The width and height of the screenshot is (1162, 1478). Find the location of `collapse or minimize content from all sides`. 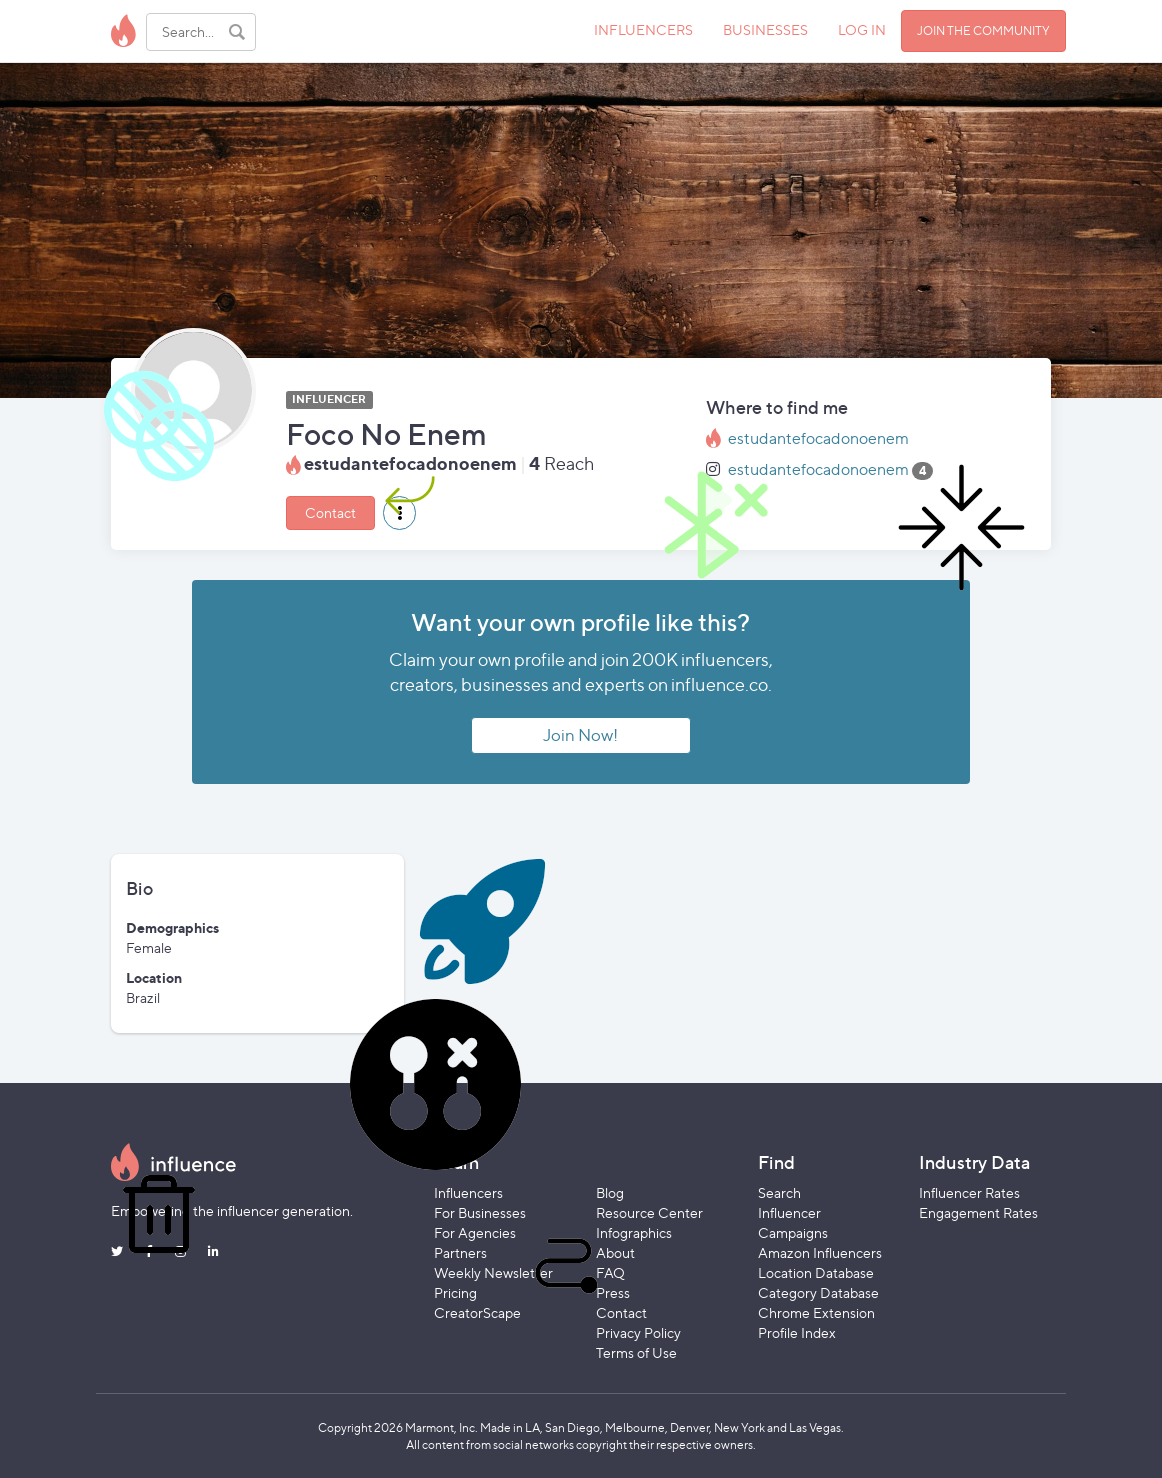

collapse or minimize content from all sides is located at coordinates (961, 527).